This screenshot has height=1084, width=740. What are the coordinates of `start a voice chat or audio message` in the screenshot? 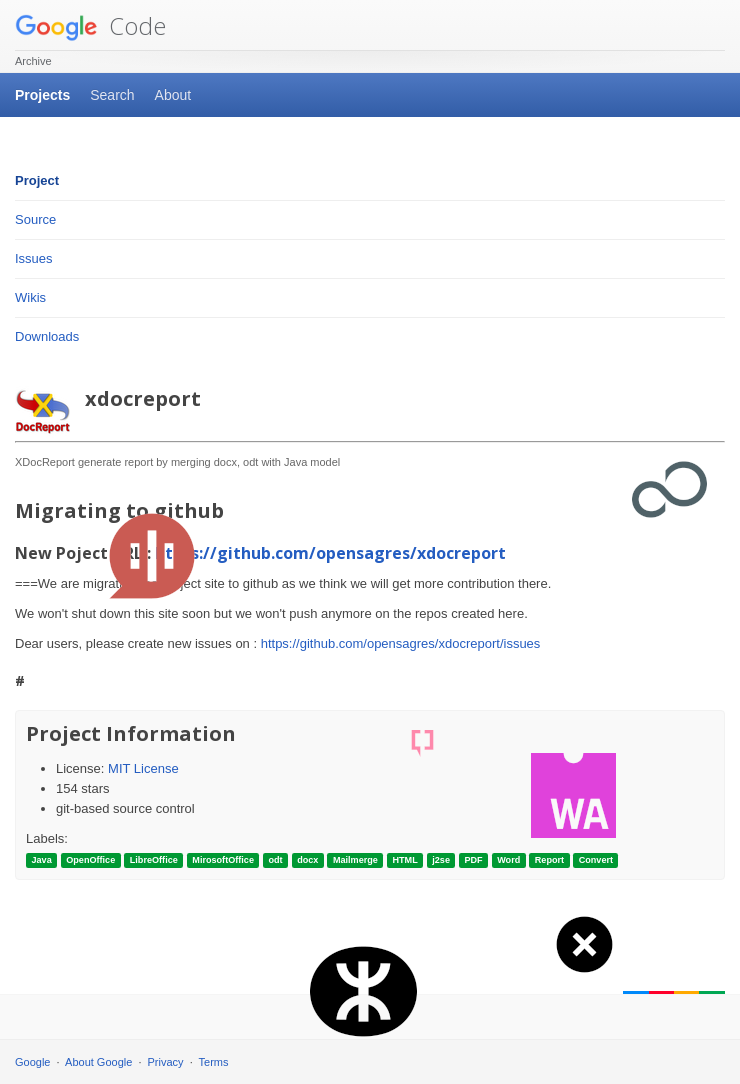 It's located at (152, 556).